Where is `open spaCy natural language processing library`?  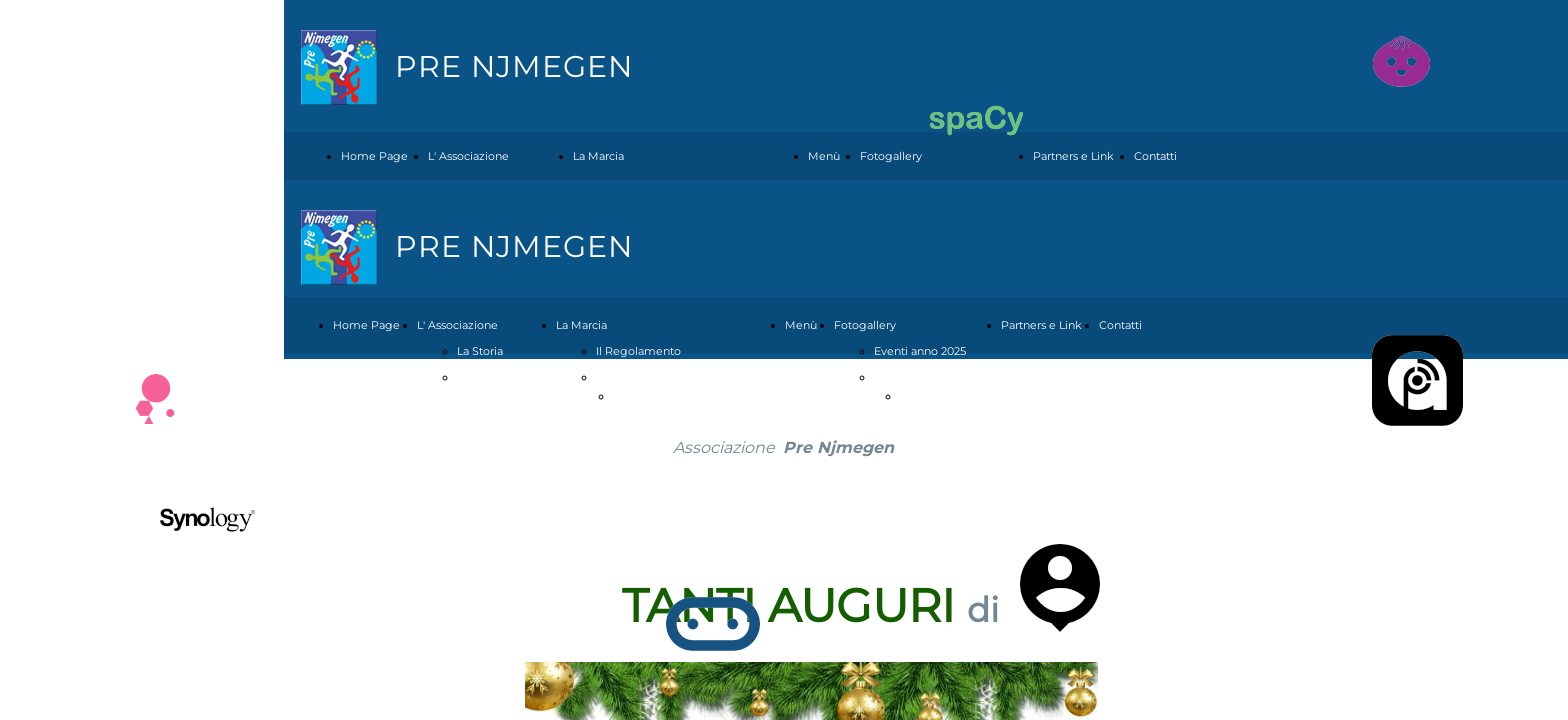
open spaCy natural language processing library is located at coordinates (976, 120).